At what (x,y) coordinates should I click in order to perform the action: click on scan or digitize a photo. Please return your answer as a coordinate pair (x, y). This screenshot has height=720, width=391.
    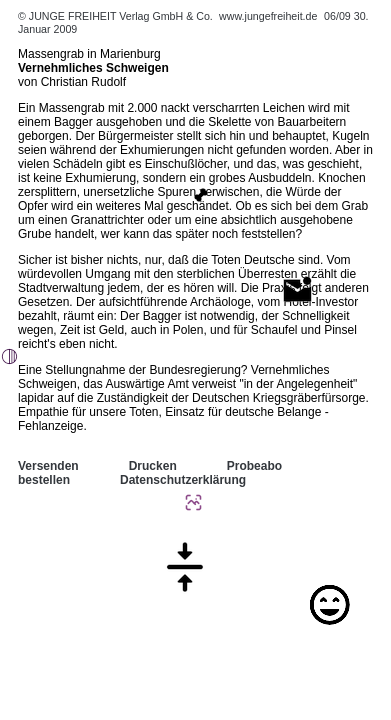
    Looking at the image, I should click on (193, 502).